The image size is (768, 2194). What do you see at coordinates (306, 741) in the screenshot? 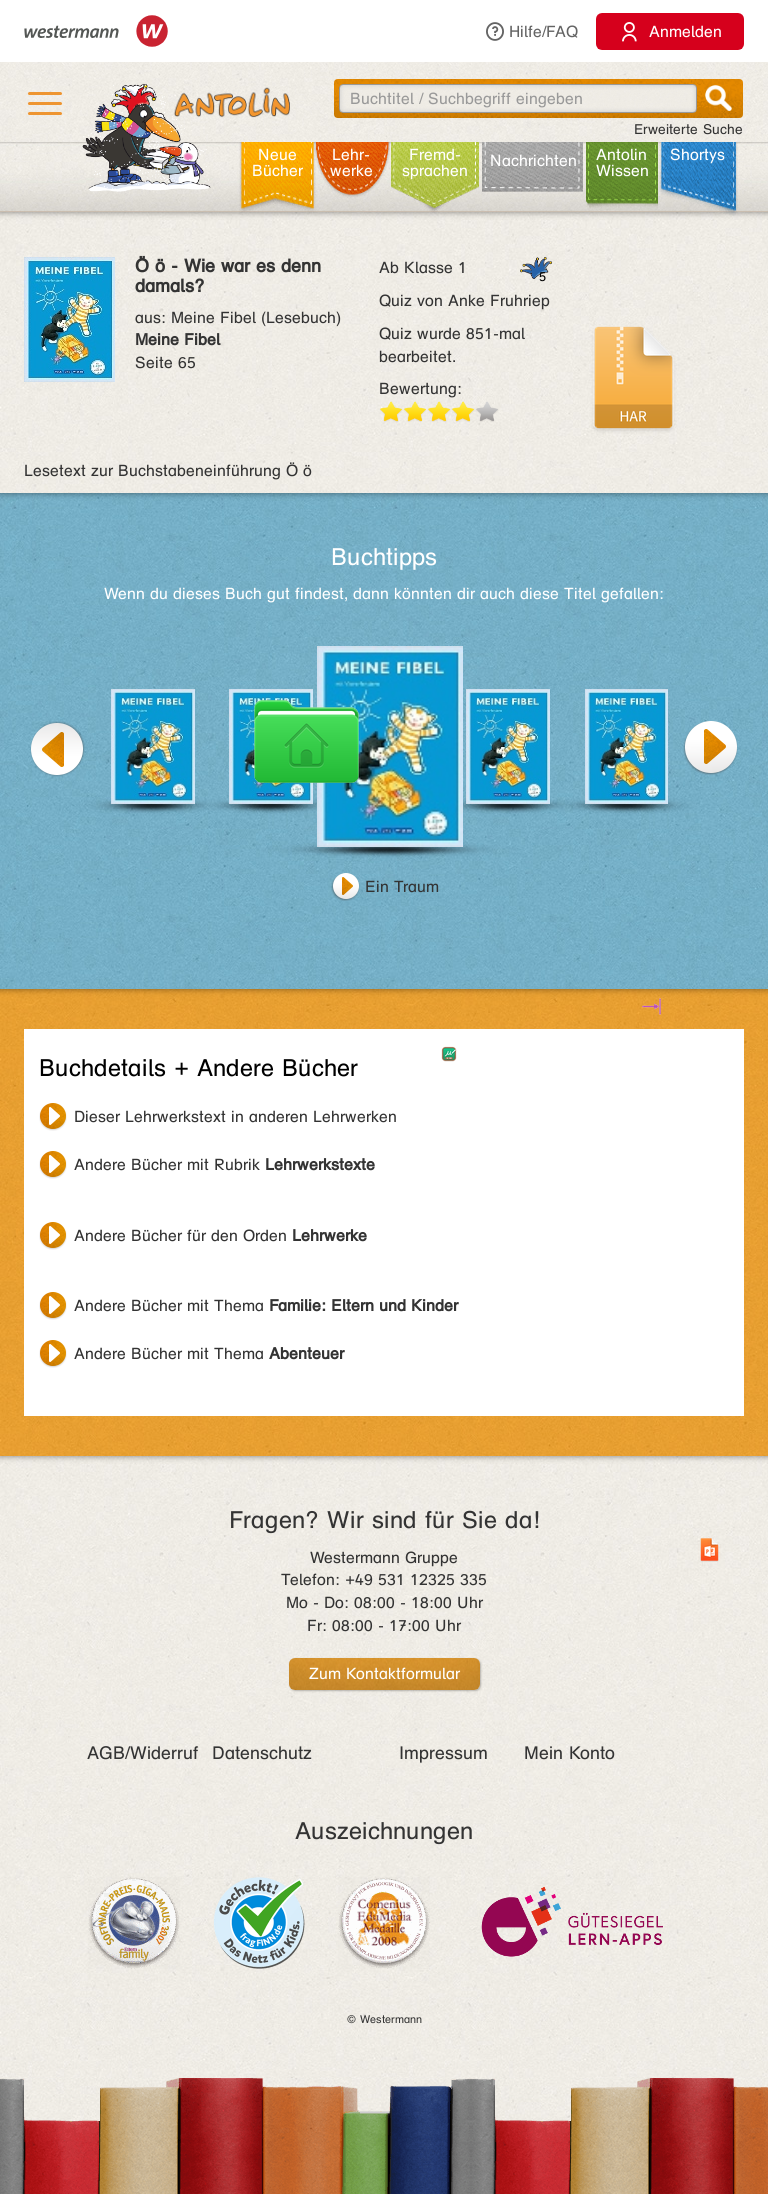
I see `open your home folder` at bounding box center [306, 741].